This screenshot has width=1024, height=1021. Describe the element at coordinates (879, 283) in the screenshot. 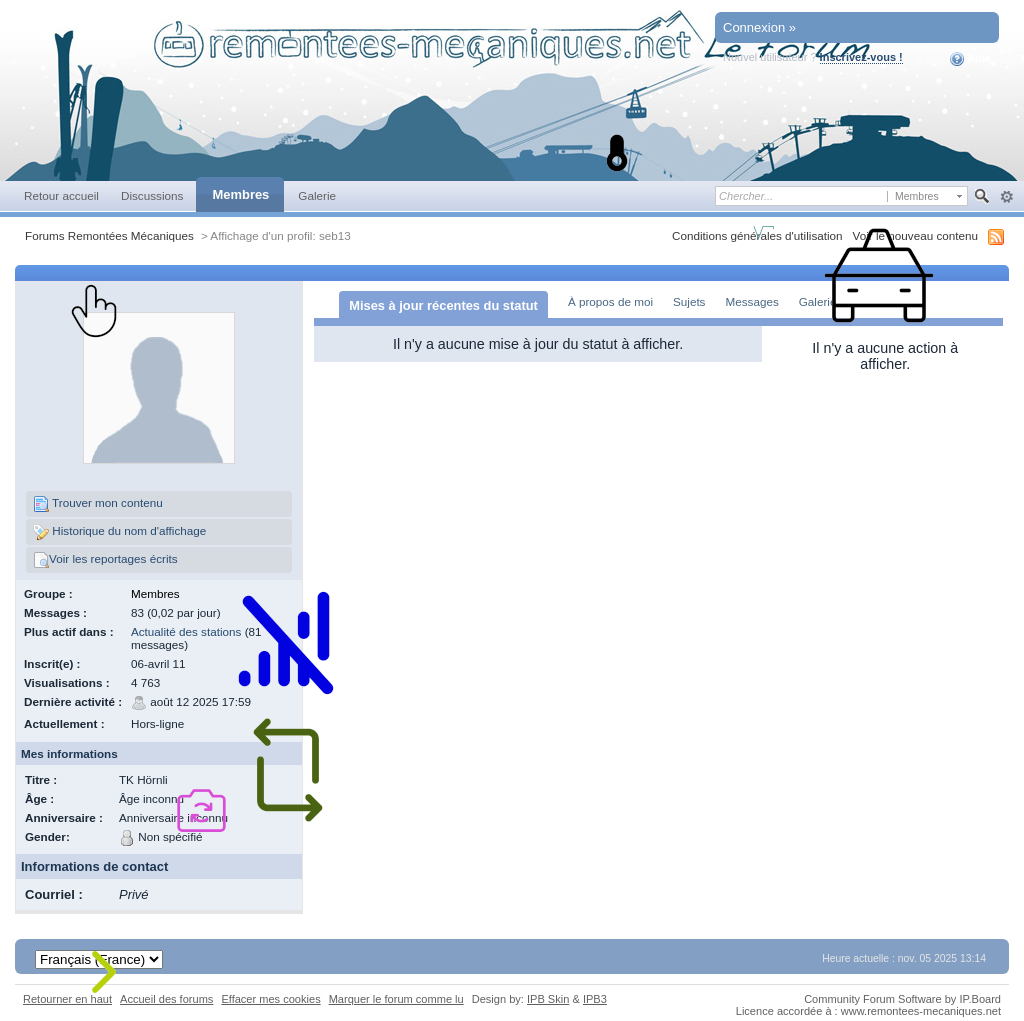

I see `request a taxi or cab ride` at that location.